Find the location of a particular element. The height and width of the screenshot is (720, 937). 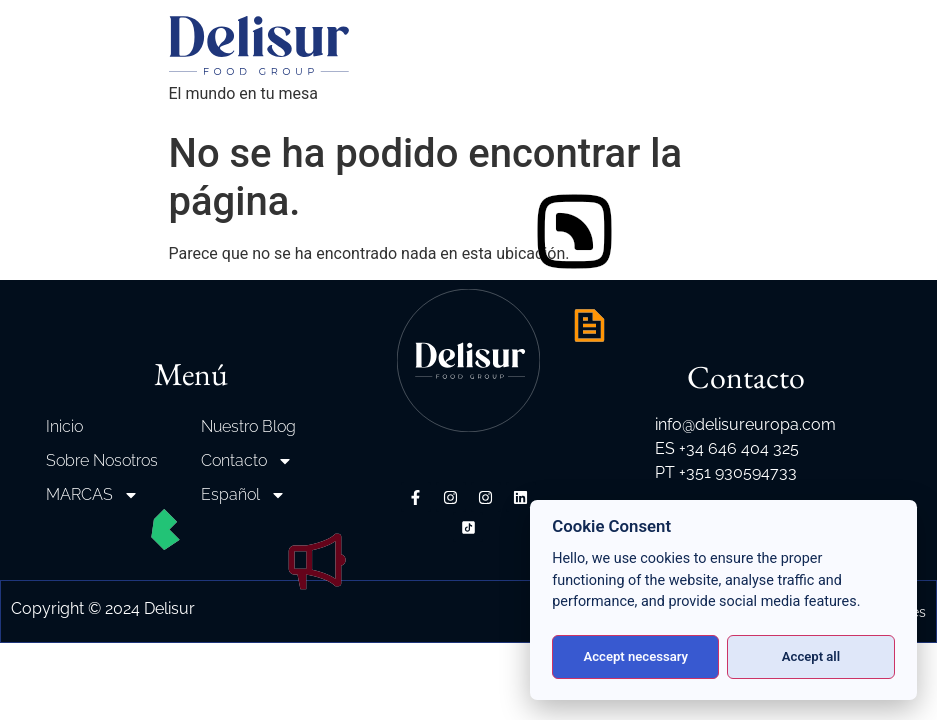

make an announcement or broadcast is located at coordinates (315, 560).